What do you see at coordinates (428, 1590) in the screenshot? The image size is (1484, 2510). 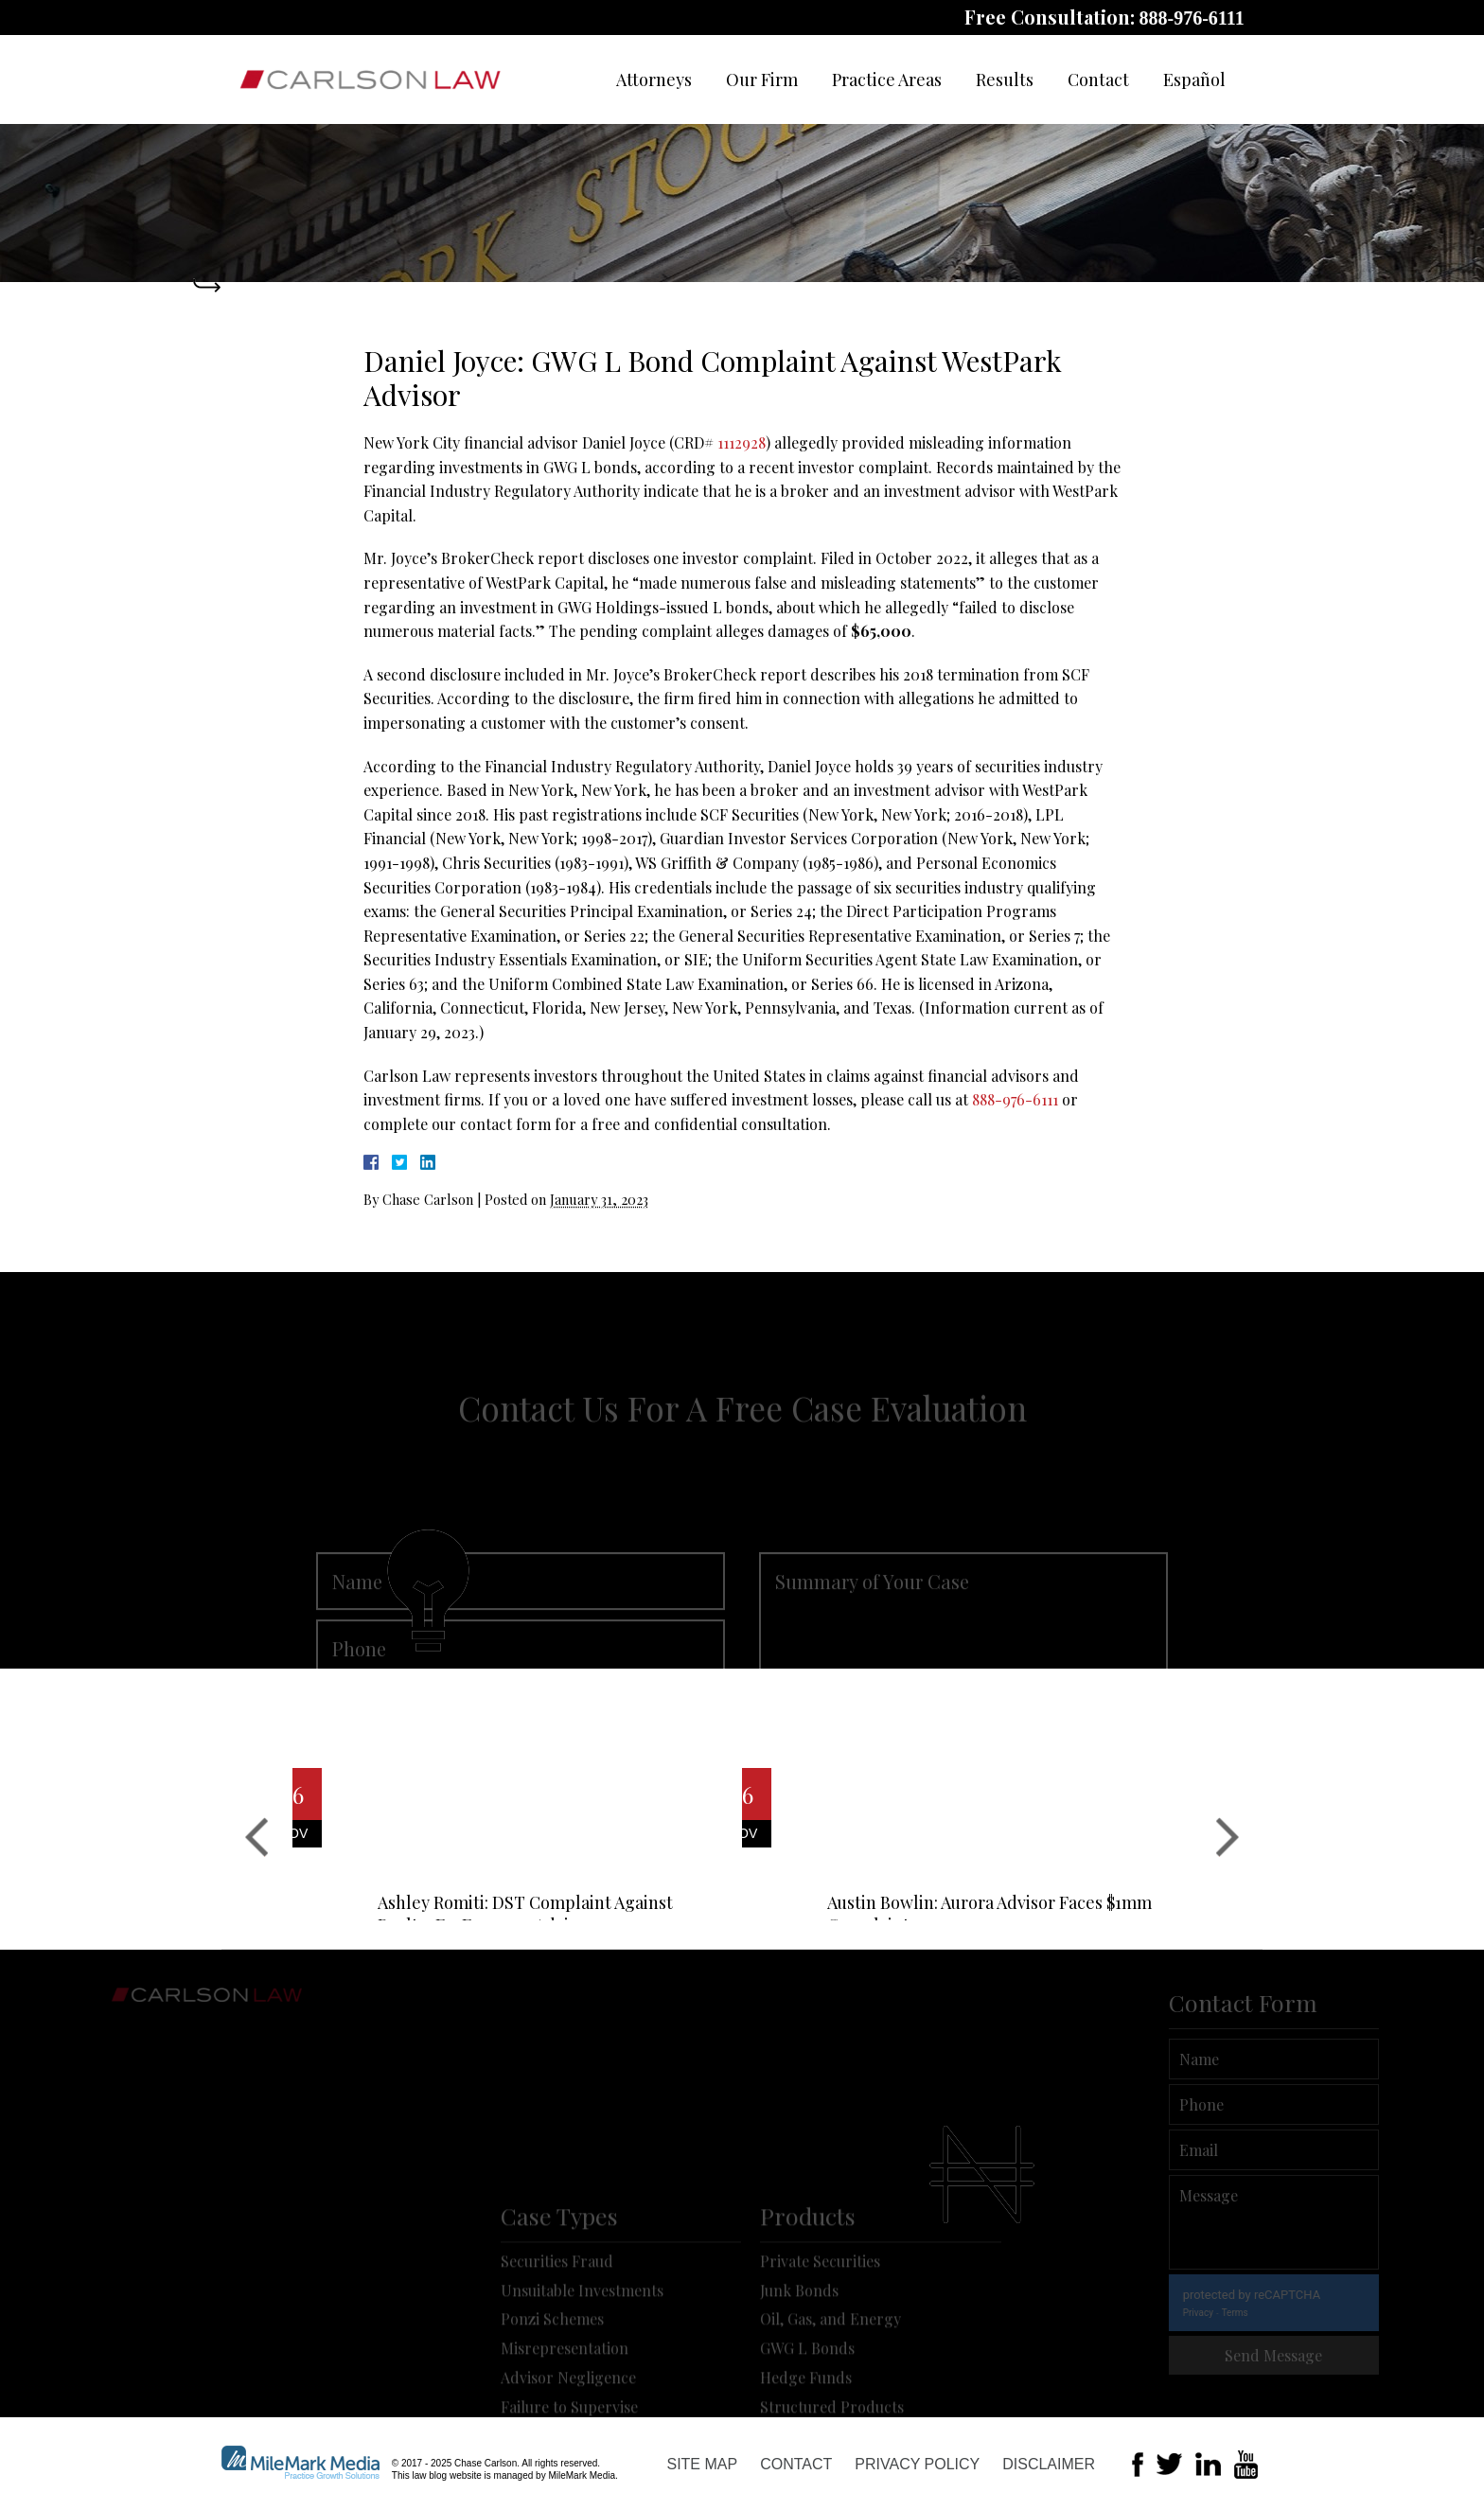 I see `access tips or suggestions` at bounding box center [428, 1590].